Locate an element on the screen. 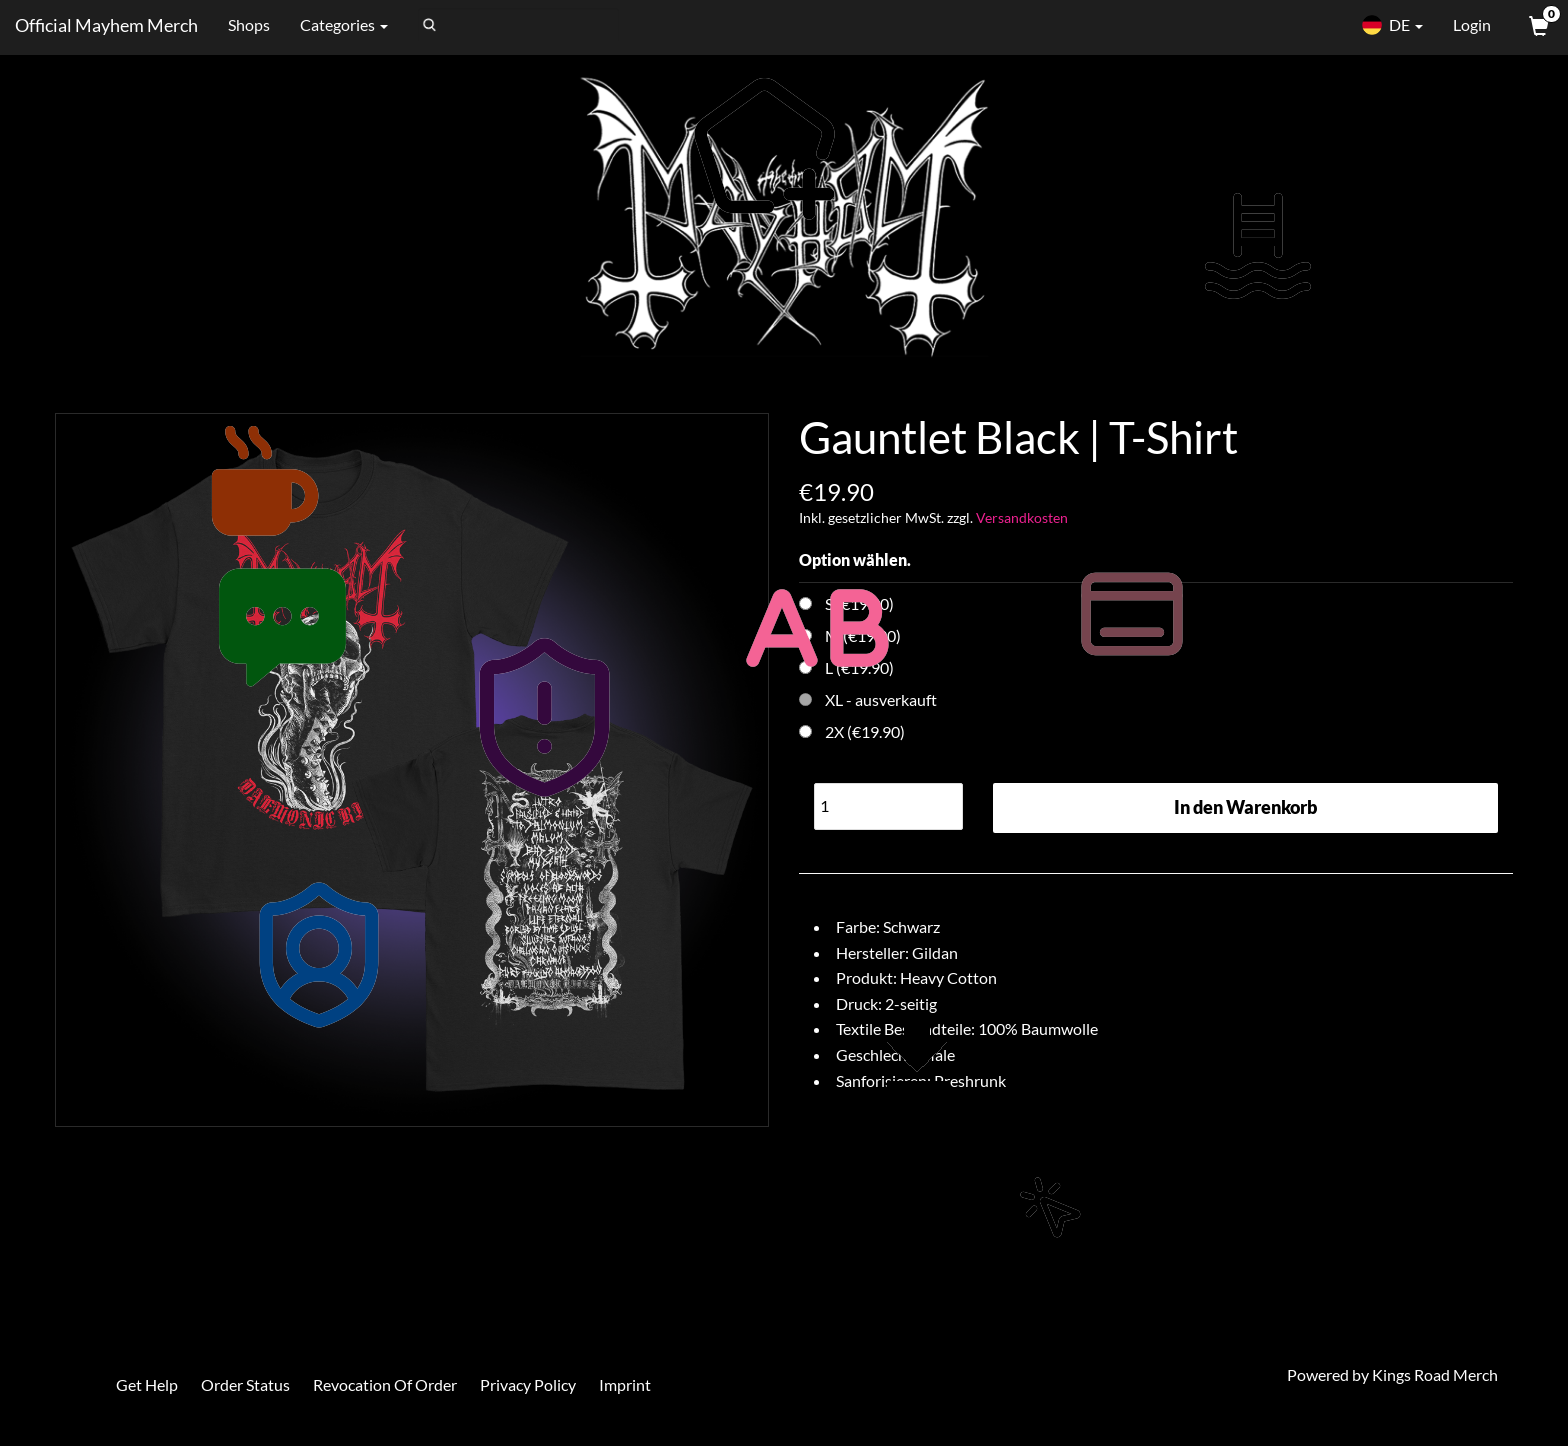  access user privacy or security settings is located at coordinates (319, 955).